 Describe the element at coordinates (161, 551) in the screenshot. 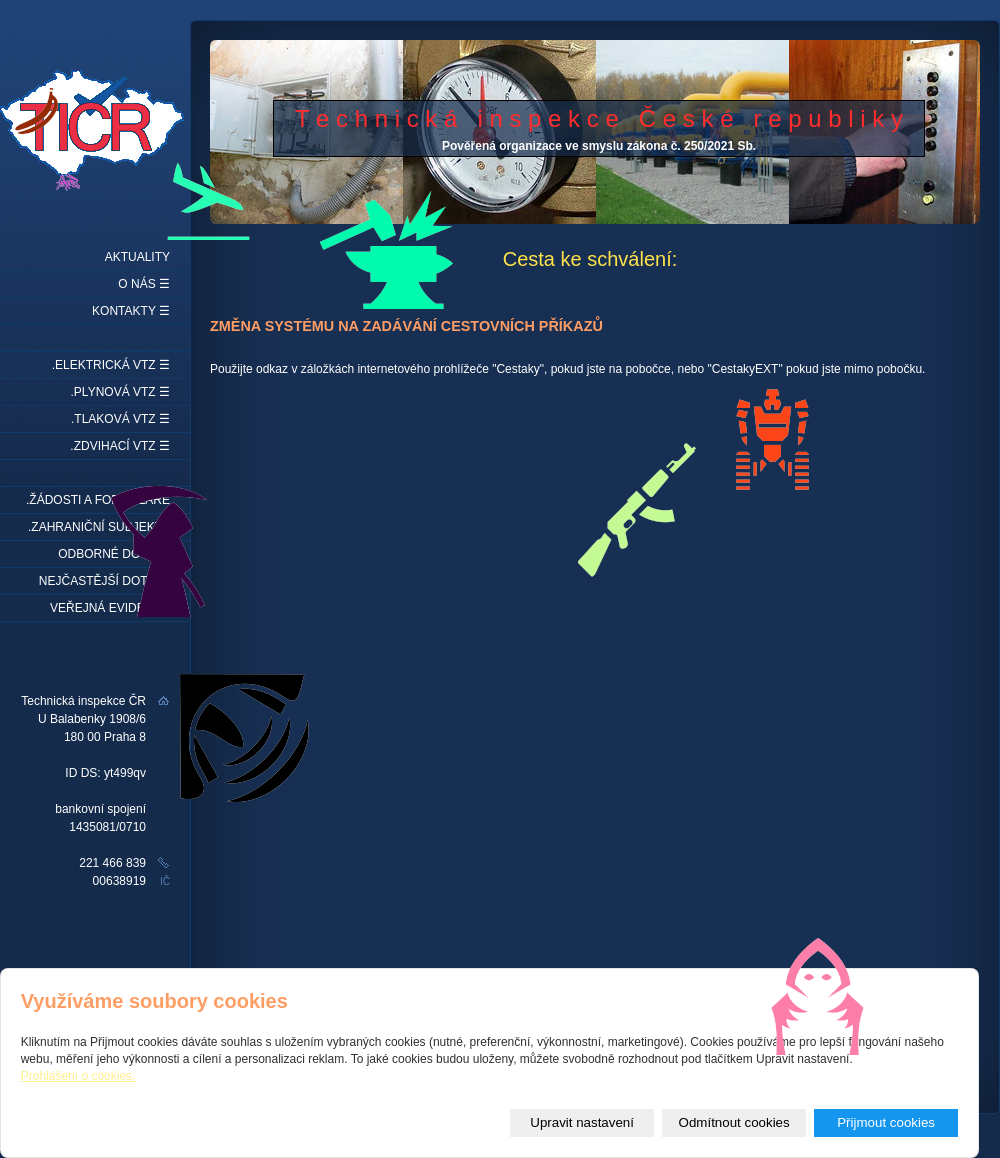

I see `indicates death or game over state` at that location.